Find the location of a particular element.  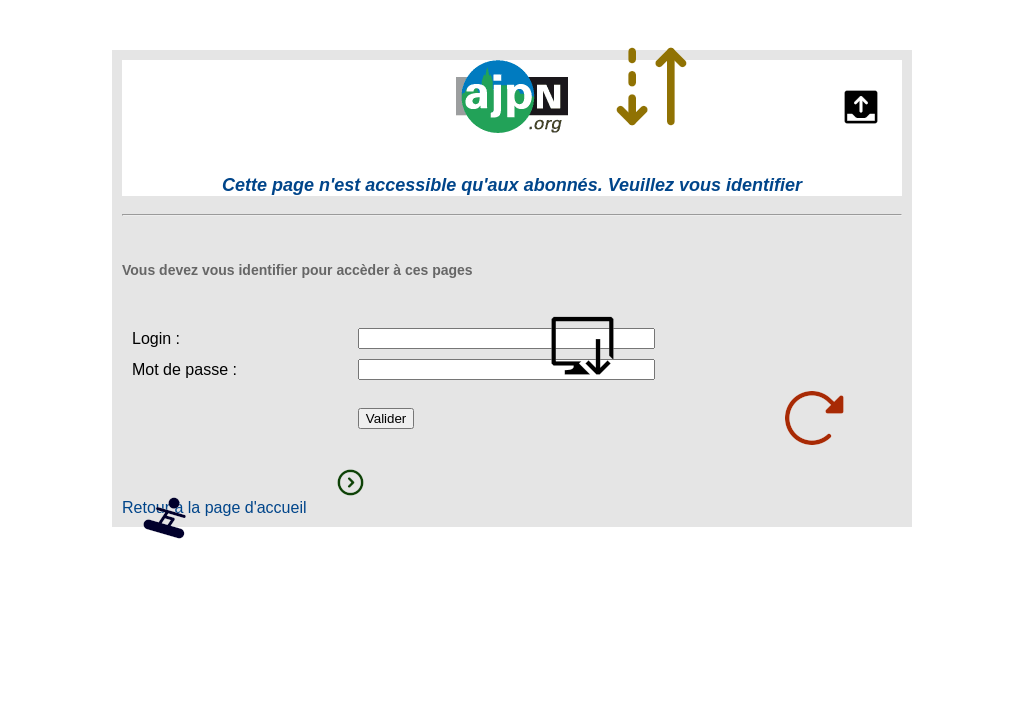

go to next item or step is located at coordinates (350, 482).